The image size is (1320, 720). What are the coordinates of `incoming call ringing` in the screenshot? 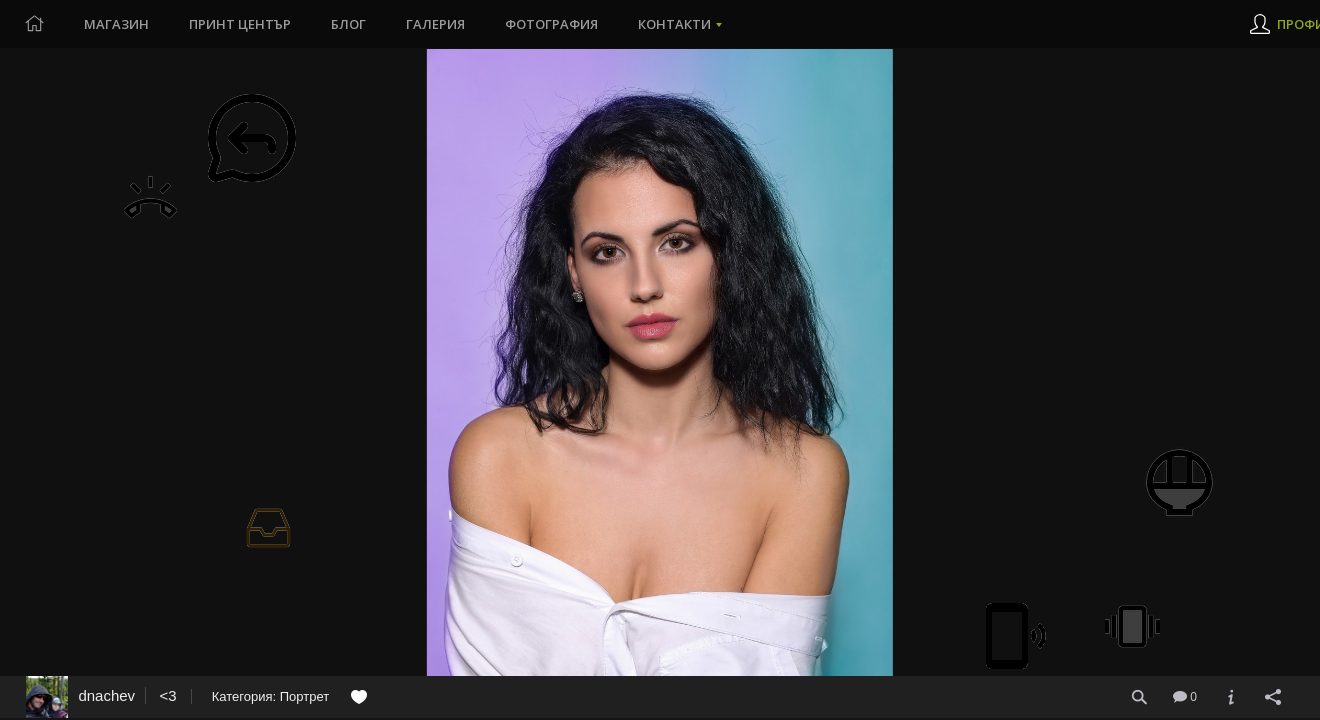 It's located at (150, 198).